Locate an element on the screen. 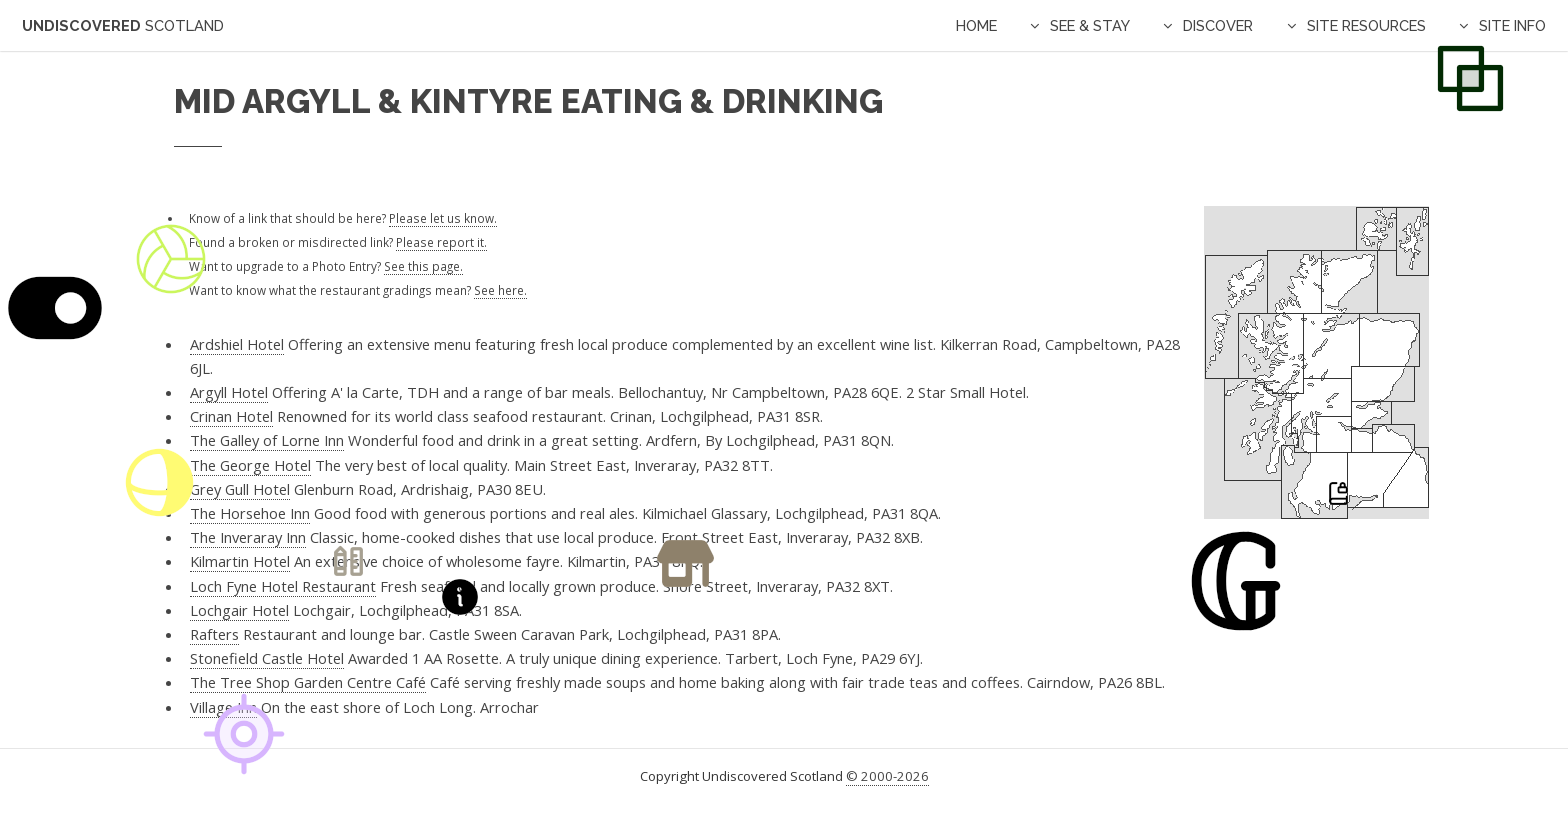 Image resolution: width=1568 pixels, height=830 pixels. indicates a 3D or globe-related feature is located at coordinates (159, 482).